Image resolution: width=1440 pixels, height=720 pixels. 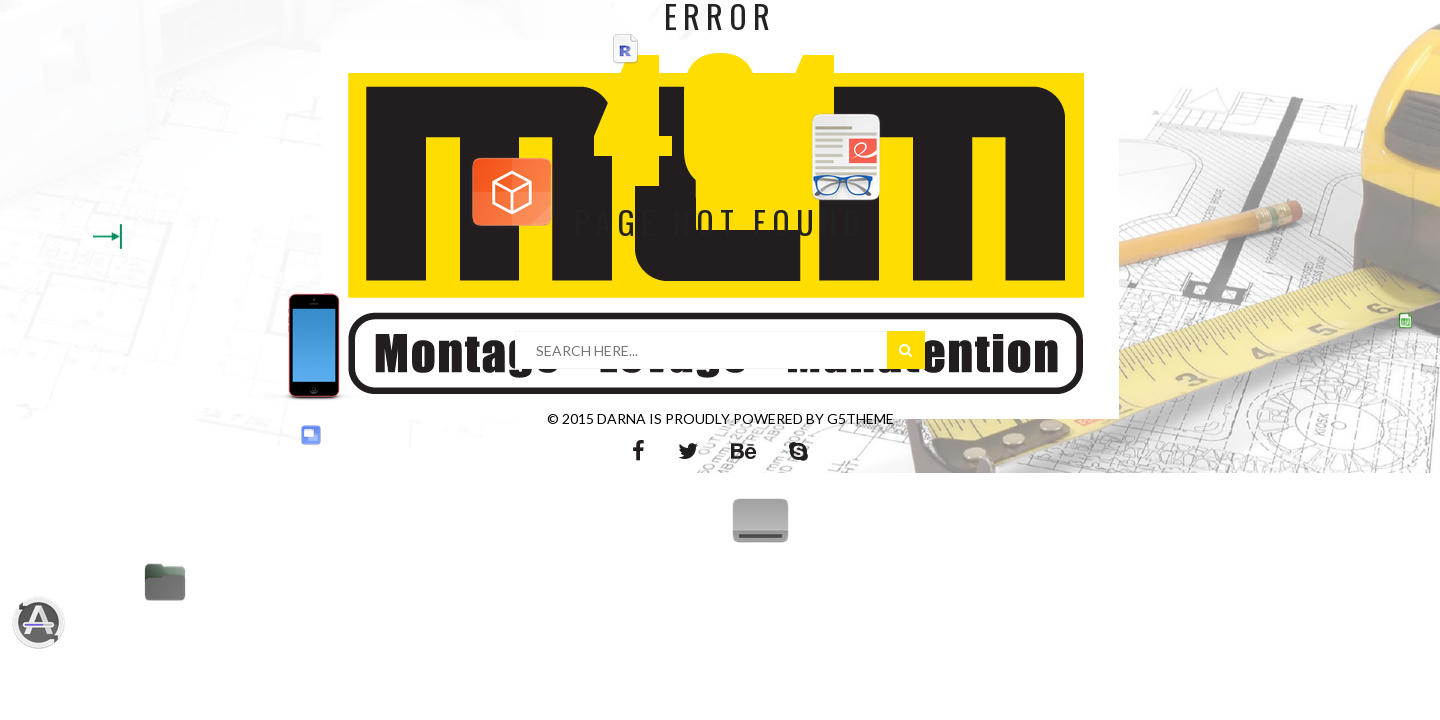 I want to click on an R programming language source file, so click(x=625, y=48).